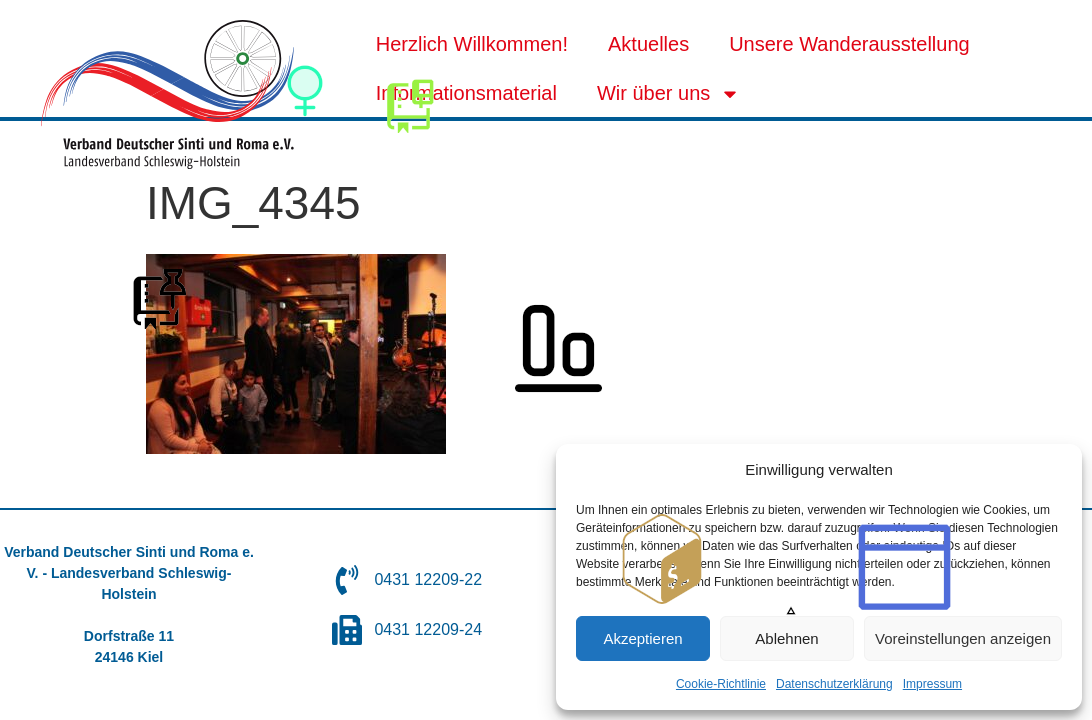 The height and width of the screenshot is (720, 1092). I want to click on indicates female gender option, so click(305, 90).